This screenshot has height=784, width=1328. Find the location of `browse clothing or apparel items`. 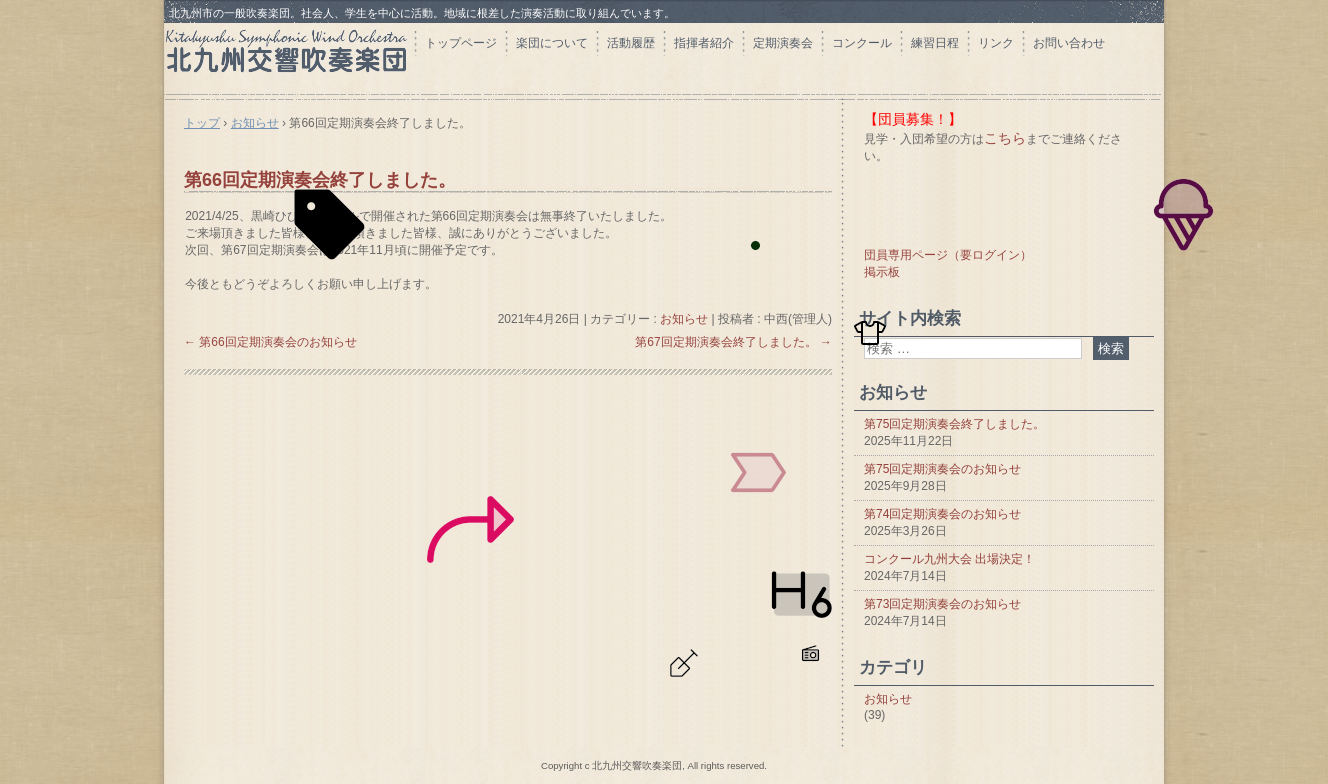

browse clothing or apparel items is located at coordinates (870, 333).